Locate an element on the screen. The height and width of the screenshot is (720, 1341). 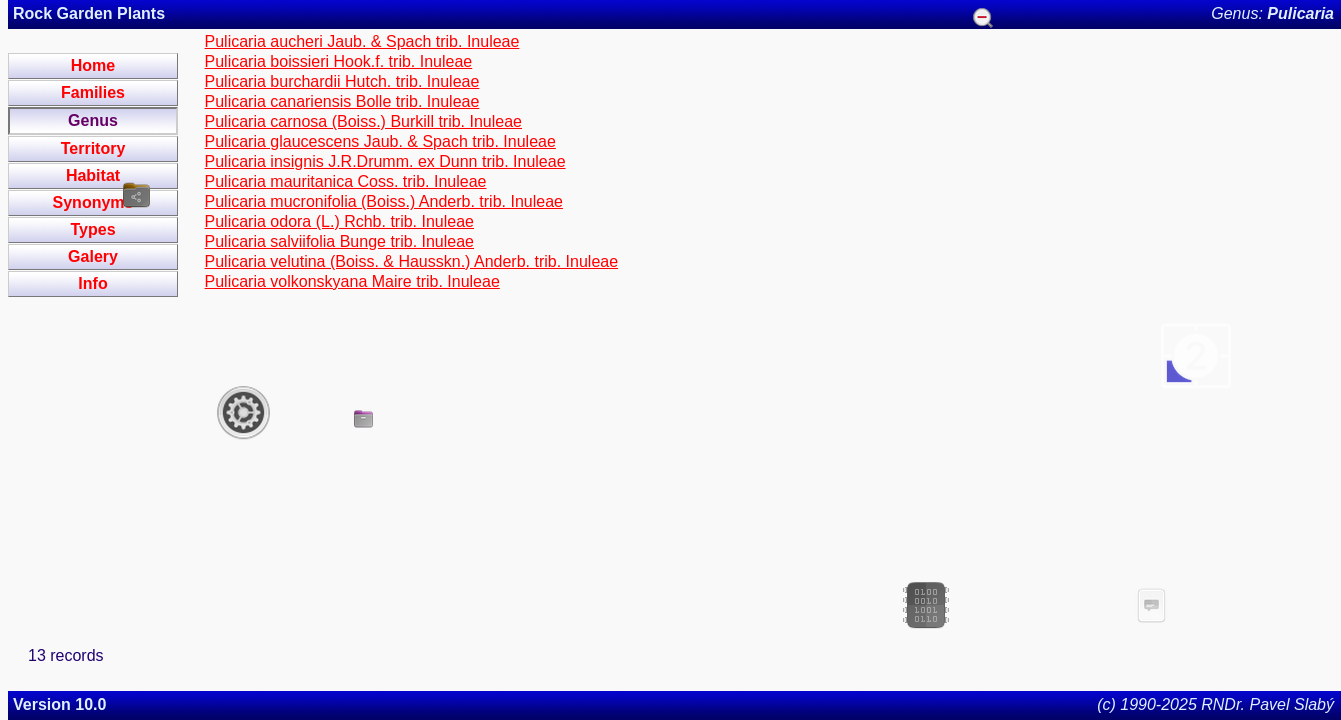
generate or build a media library is located at coordinates (1196, 356).